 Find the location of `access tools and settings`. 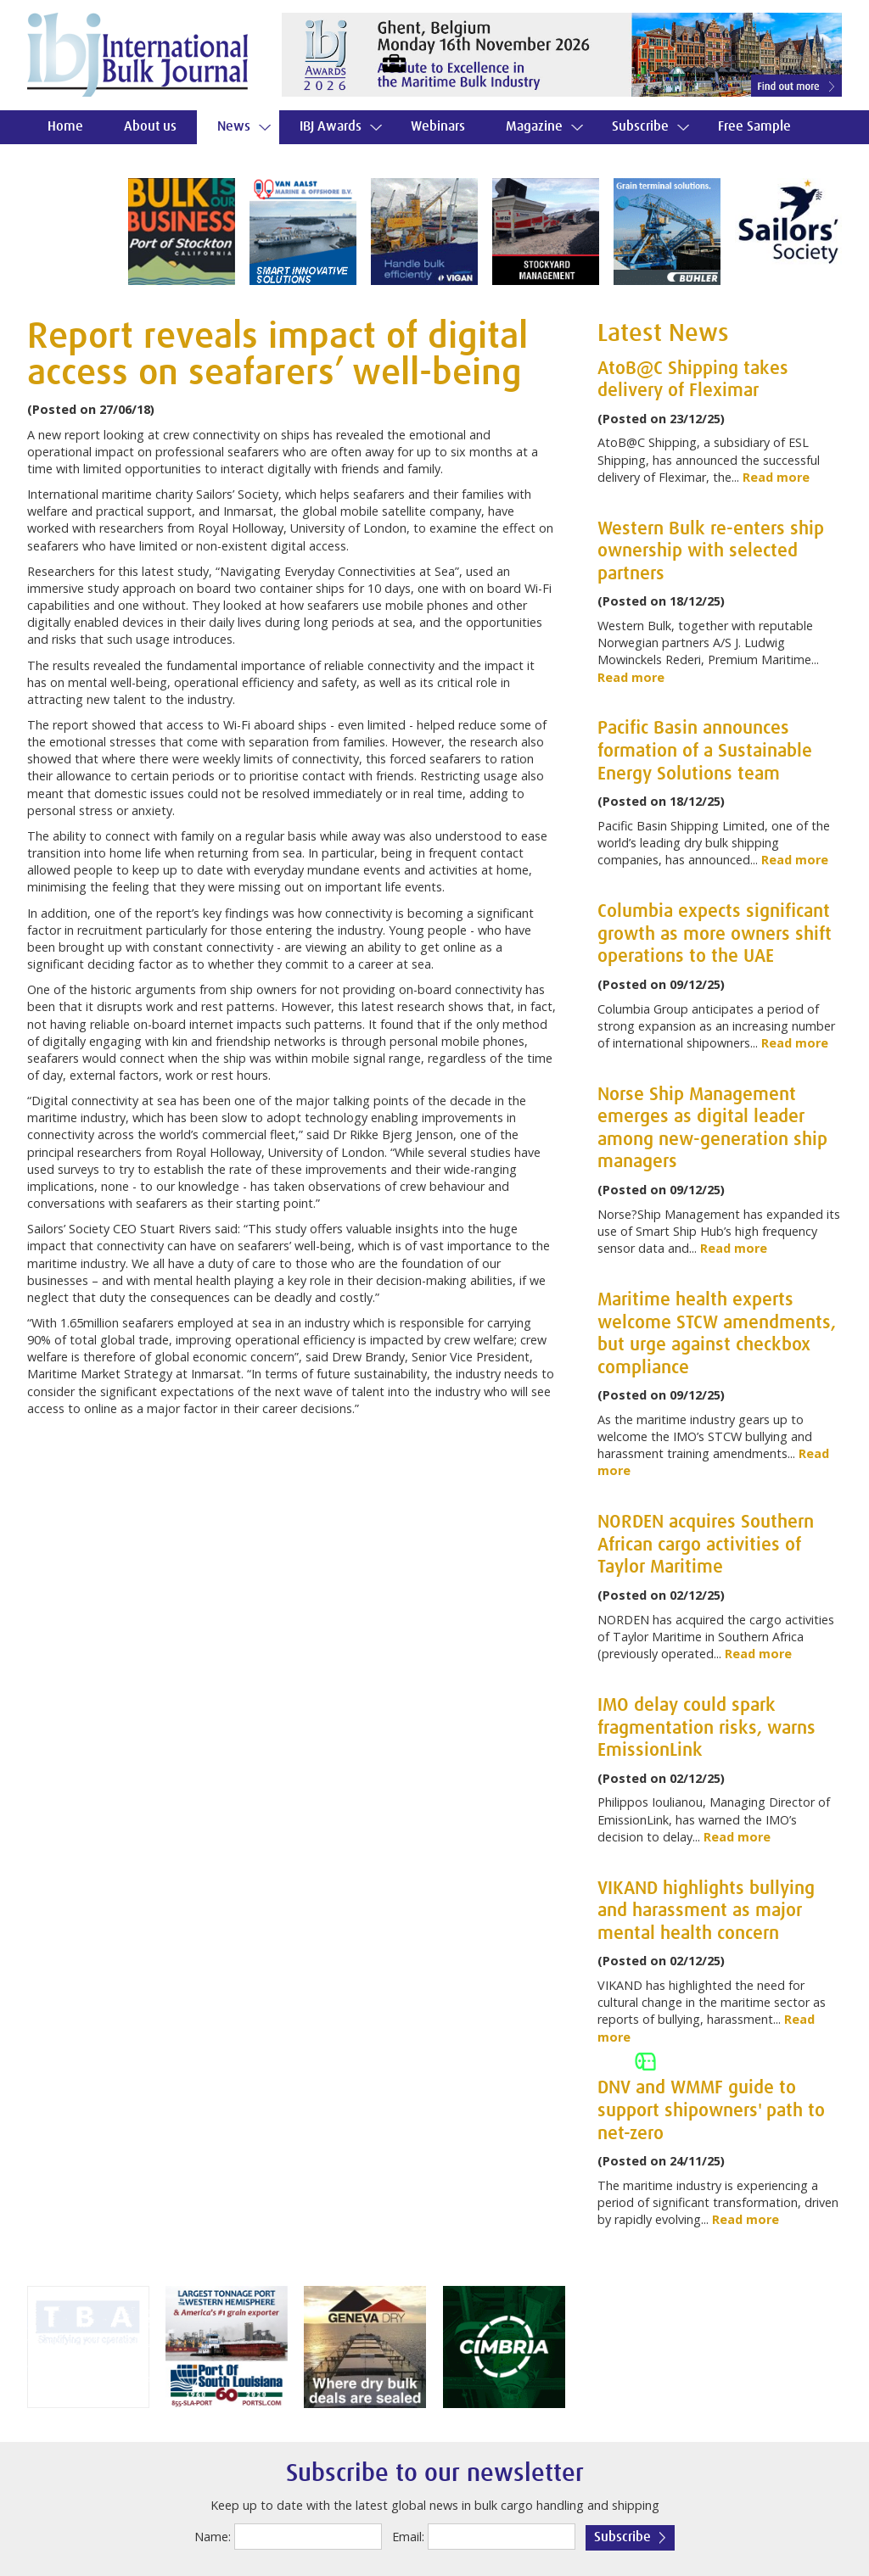

access tools and settings is located at coordinates (394, 64).